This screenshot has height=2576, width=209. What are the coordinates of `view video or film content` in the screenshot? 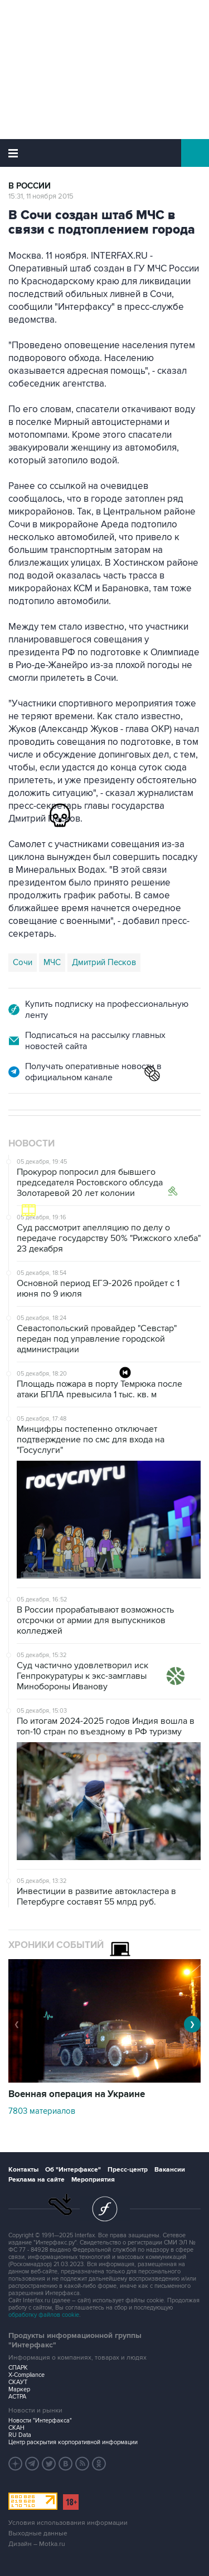 It's located at (28, 1210).